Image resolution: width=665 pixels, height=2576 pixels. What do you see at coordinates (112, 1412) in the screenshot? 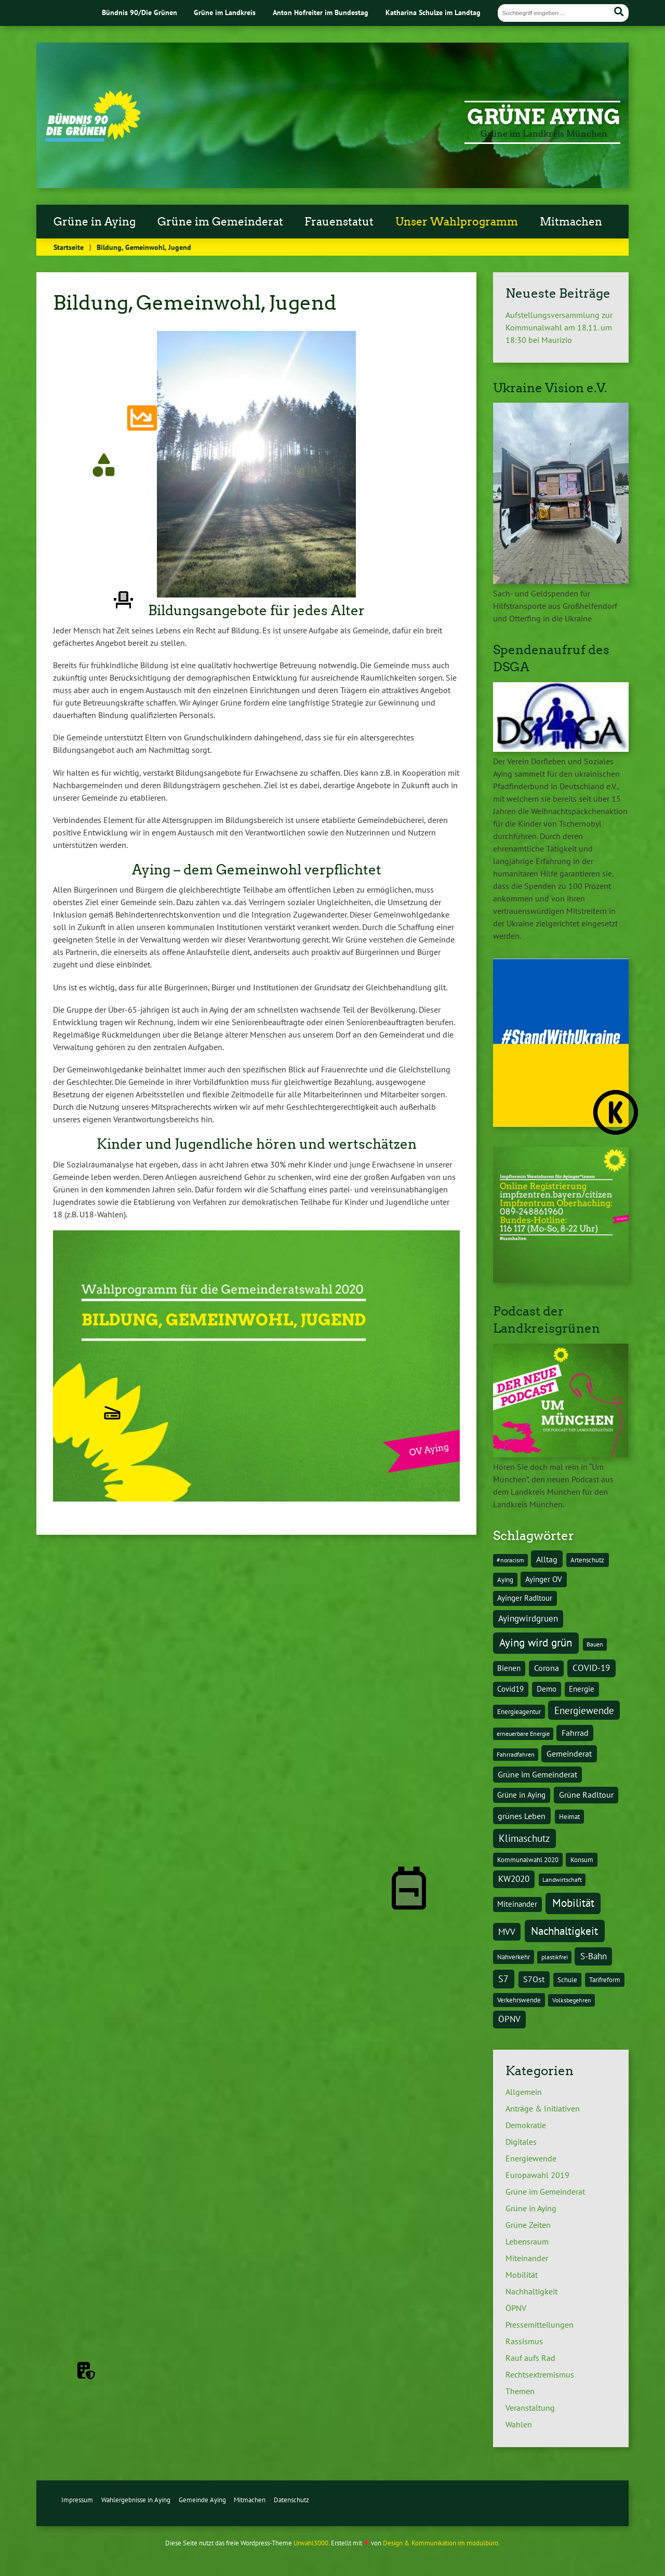
I see `scan a document or image` at bounding box center [112, 1412].